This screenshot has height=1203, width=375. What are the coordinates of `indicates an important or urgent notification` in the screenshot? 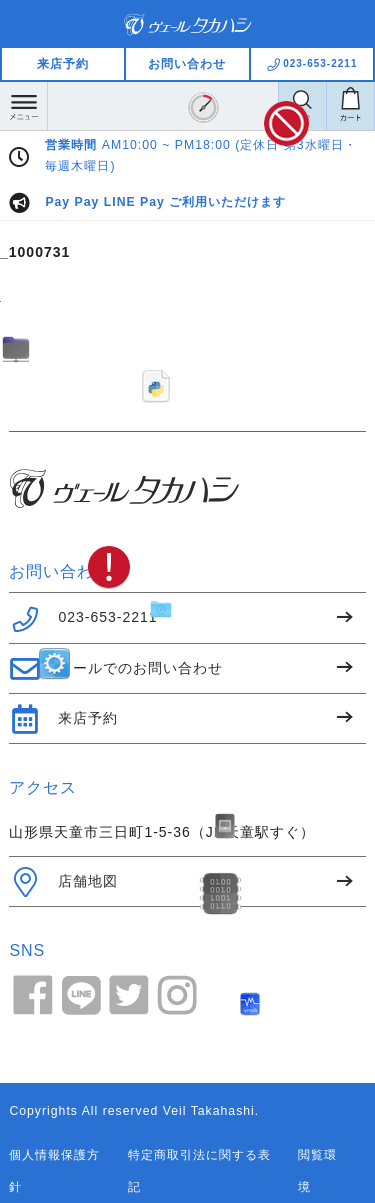 It's located at (109, 567).